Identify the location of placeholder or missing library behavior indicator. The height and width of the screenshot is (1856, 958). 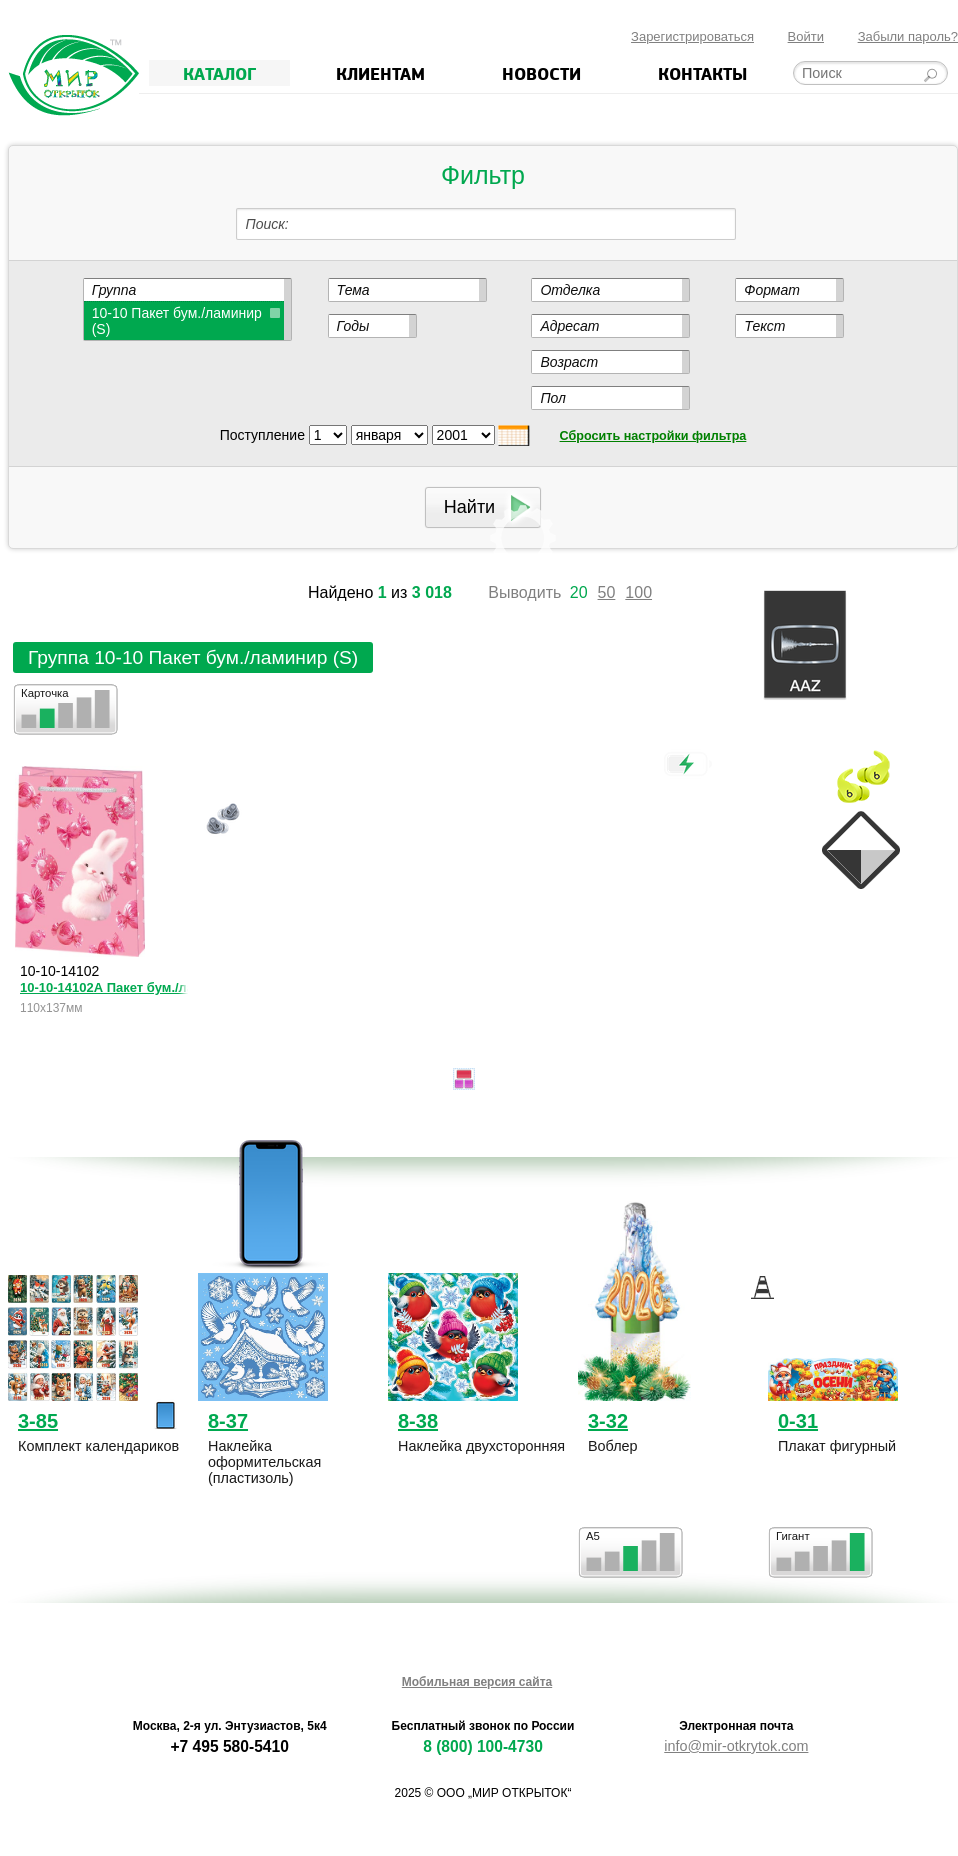
(523, 538).